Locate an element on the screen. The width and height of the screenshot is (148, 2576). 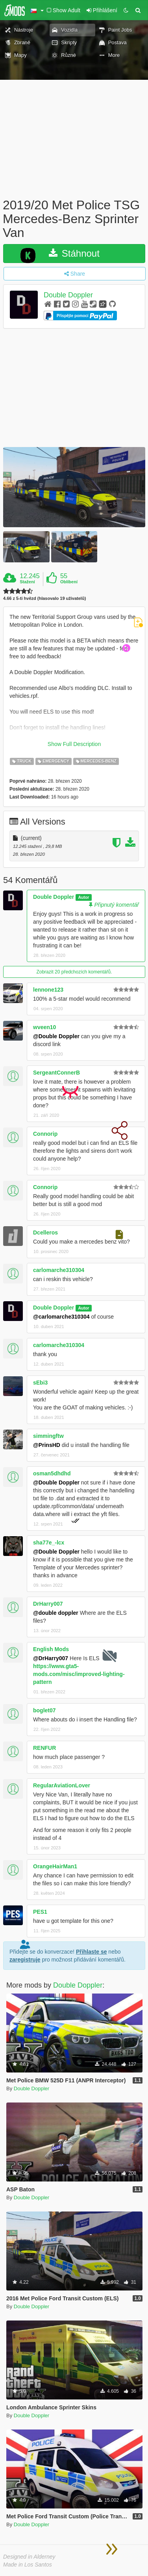
share content with others is located at coordinates (120, 1130).